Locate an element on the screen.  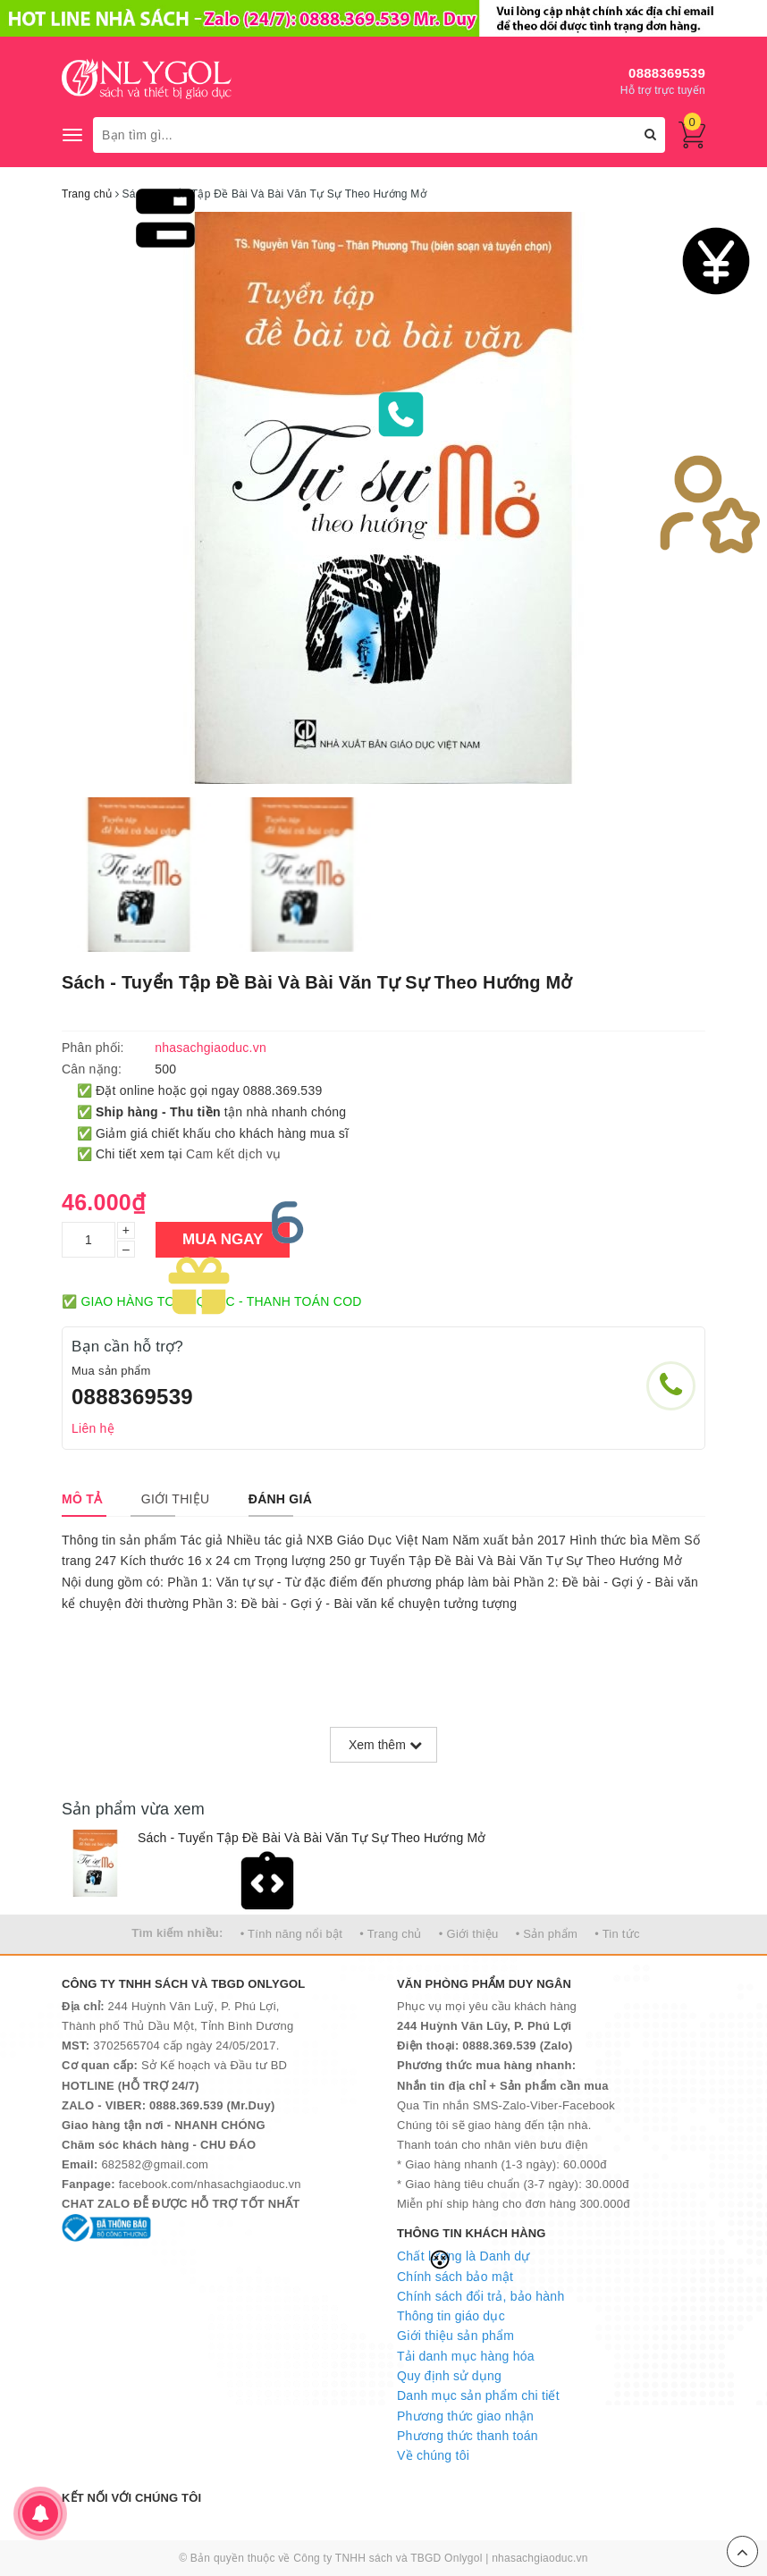
view favorite or starred user is located at coordinates (707, 502).